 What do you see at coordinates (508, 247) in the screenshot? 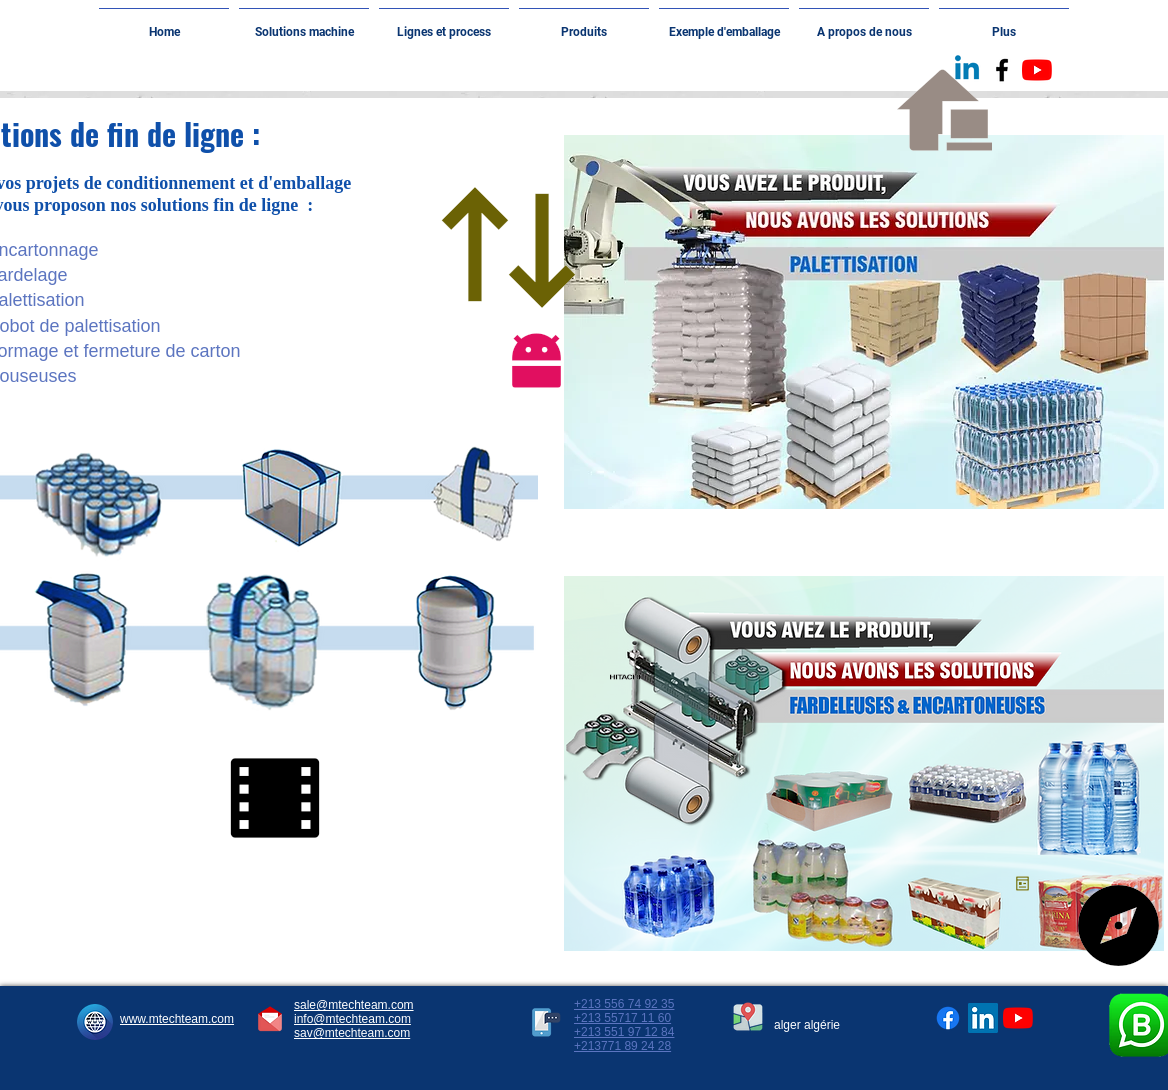
I see `sort items in ascending or descending order` at bounding box center [508, 247].